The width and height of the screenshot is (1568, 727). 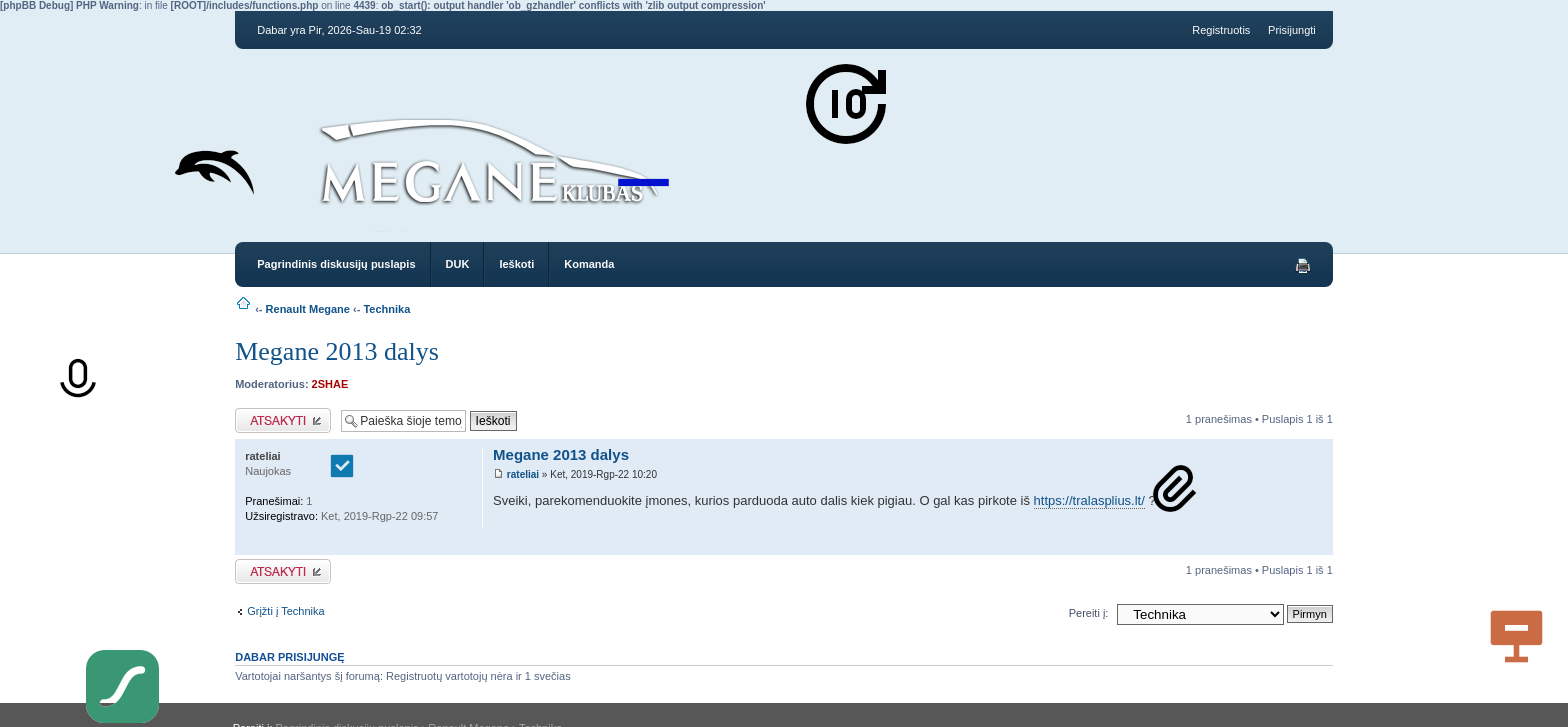 What do you see at coordinates (214, 172) in the screenshot?
I see `dolphin emulator logo` at bounding box center [214, 172].